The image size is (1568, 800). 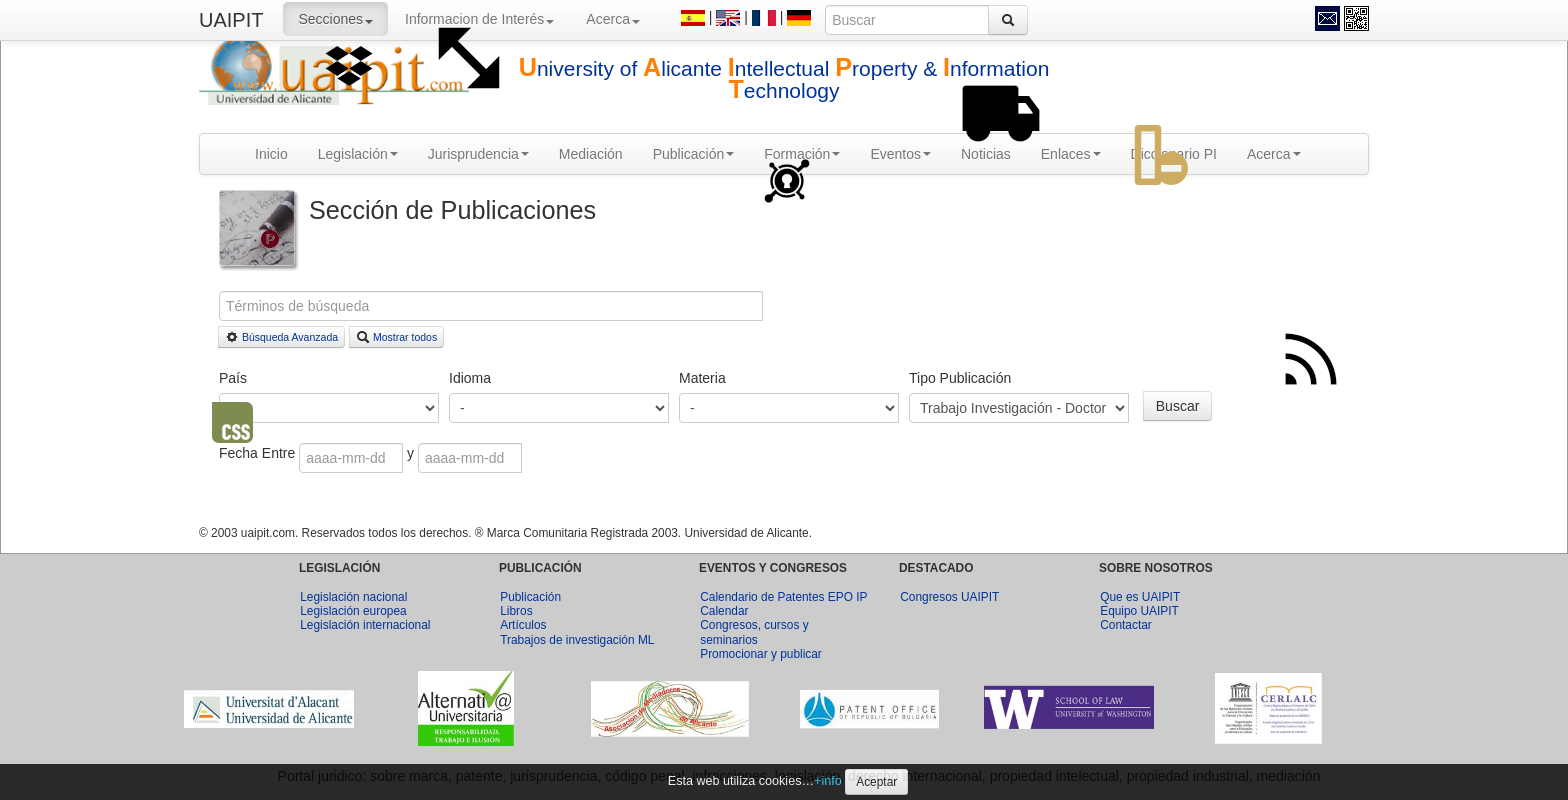 I want to click on subscribe to RSS feed, so click(x=1311, y=359).